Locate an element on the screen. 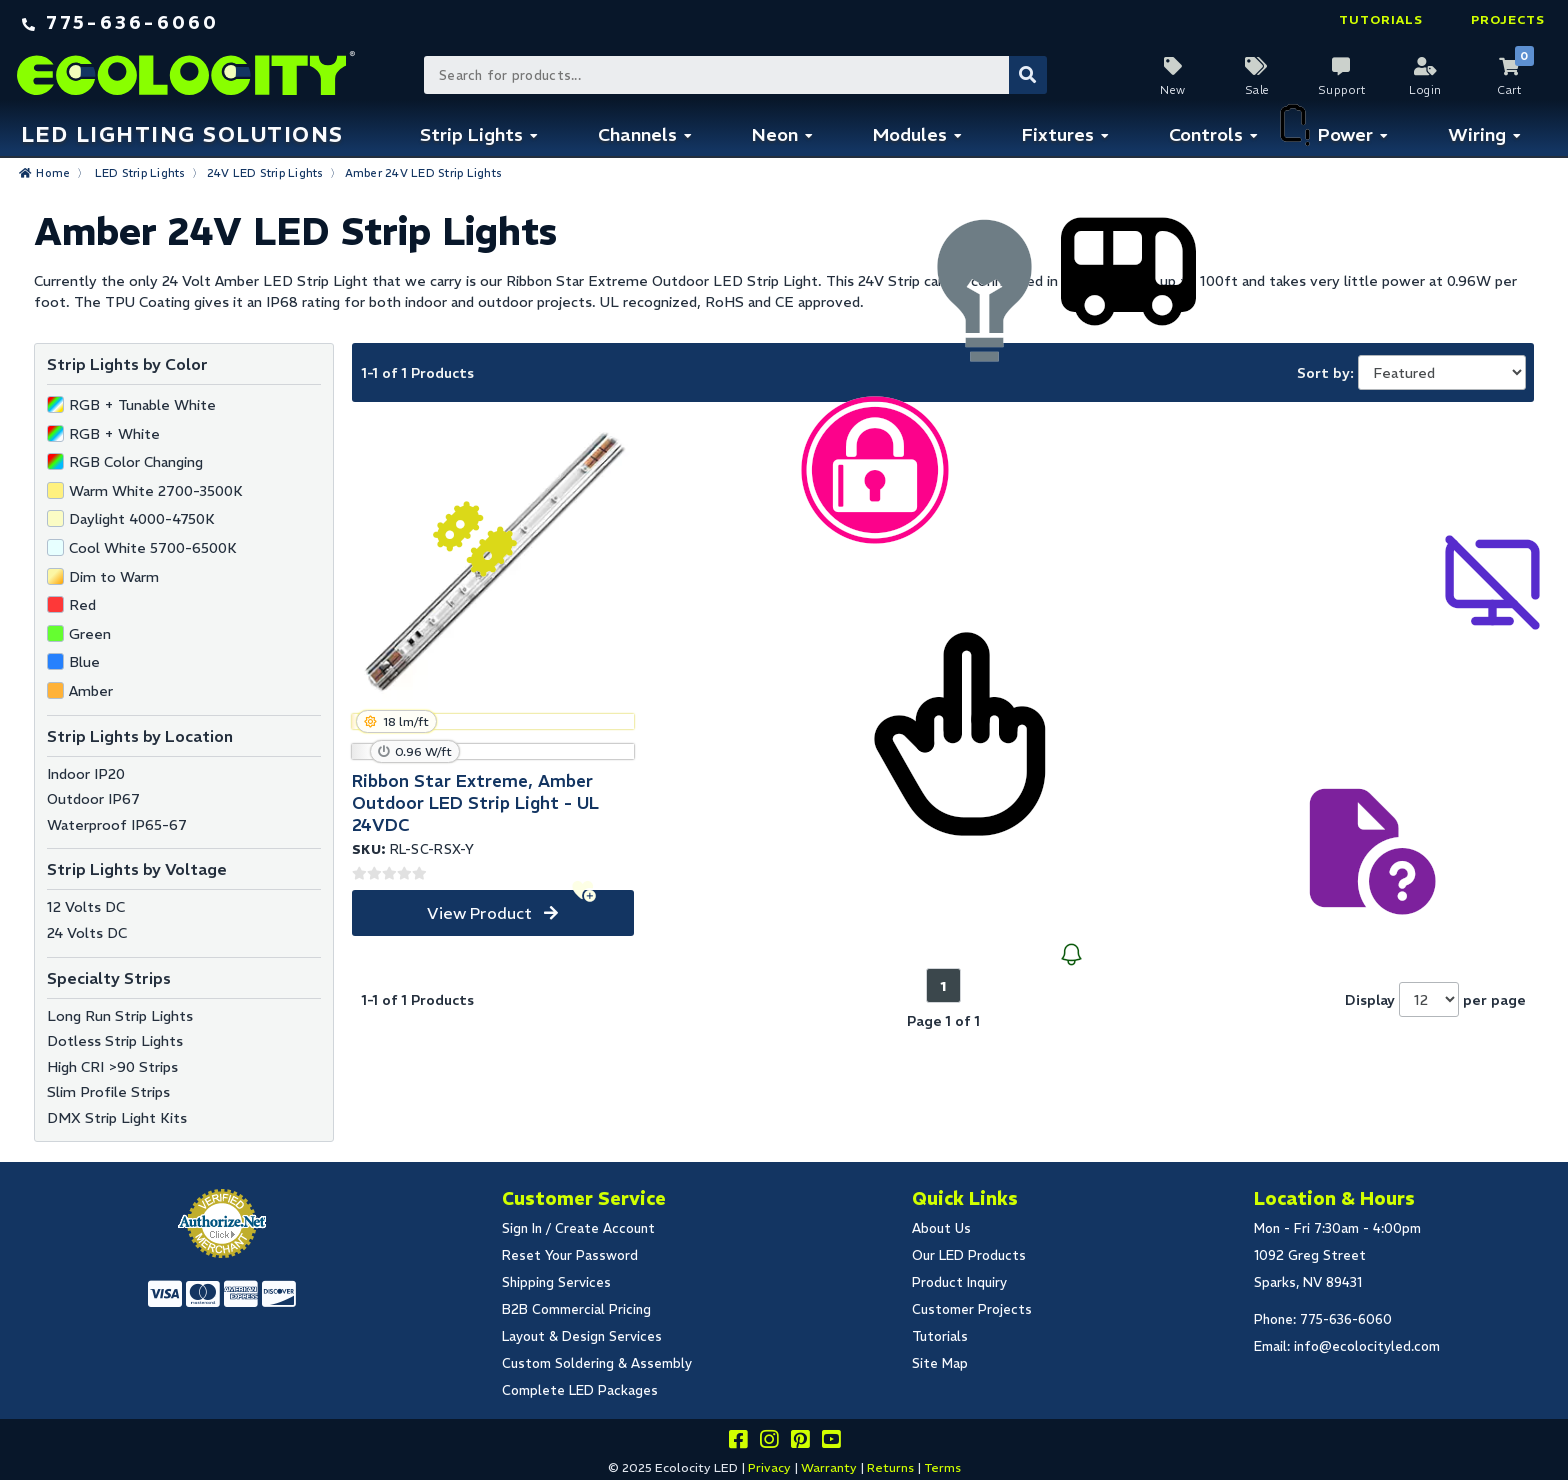 The height and width of the screenshot is (1480, 1568). add to favorites is located at coordinates (584, 890).